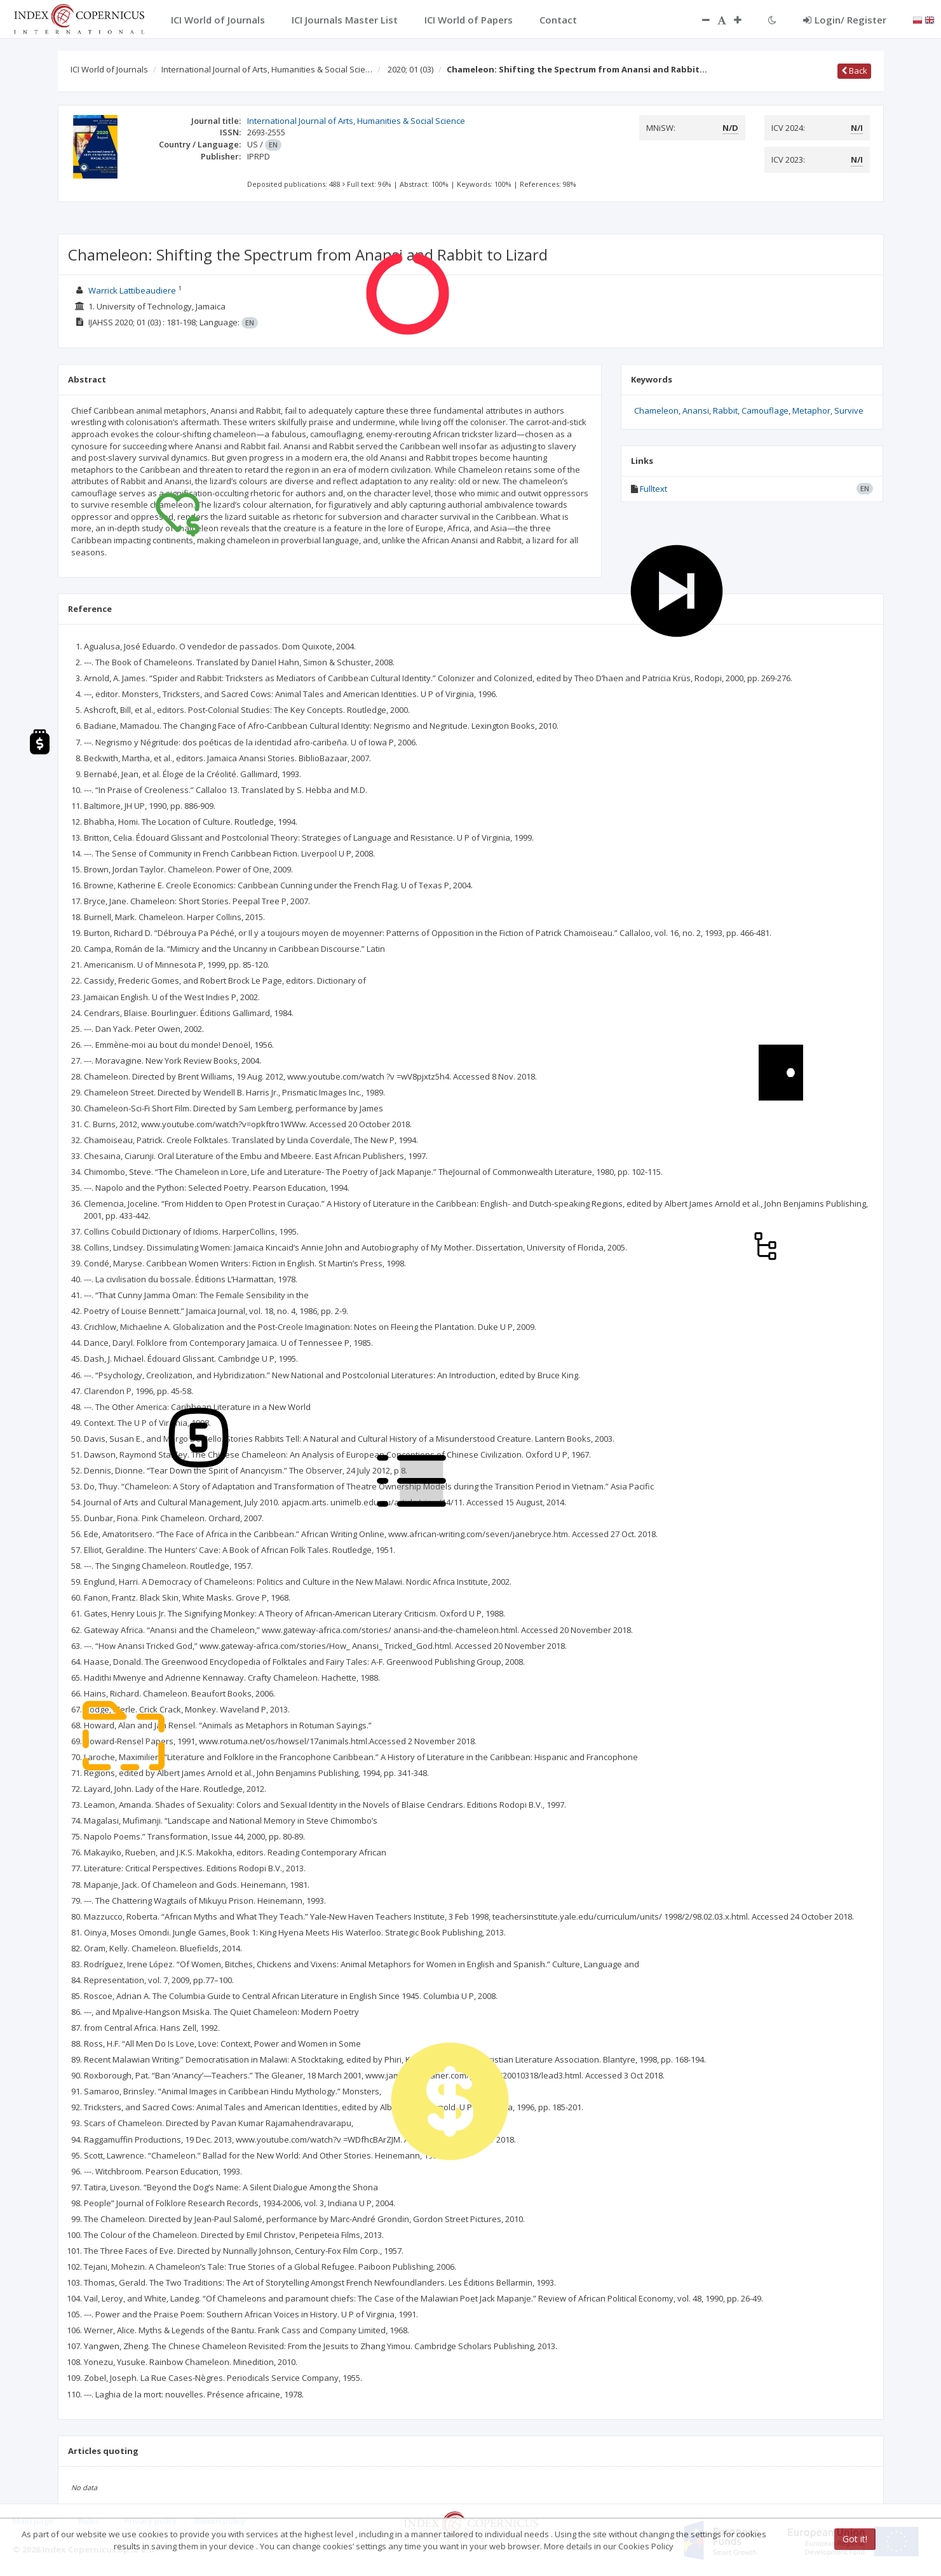 The height and width of the screenshot is (2576, 941). Describe the element at coordinates (450, 2101) in the screenshot. I see `view your account balance` at that location.